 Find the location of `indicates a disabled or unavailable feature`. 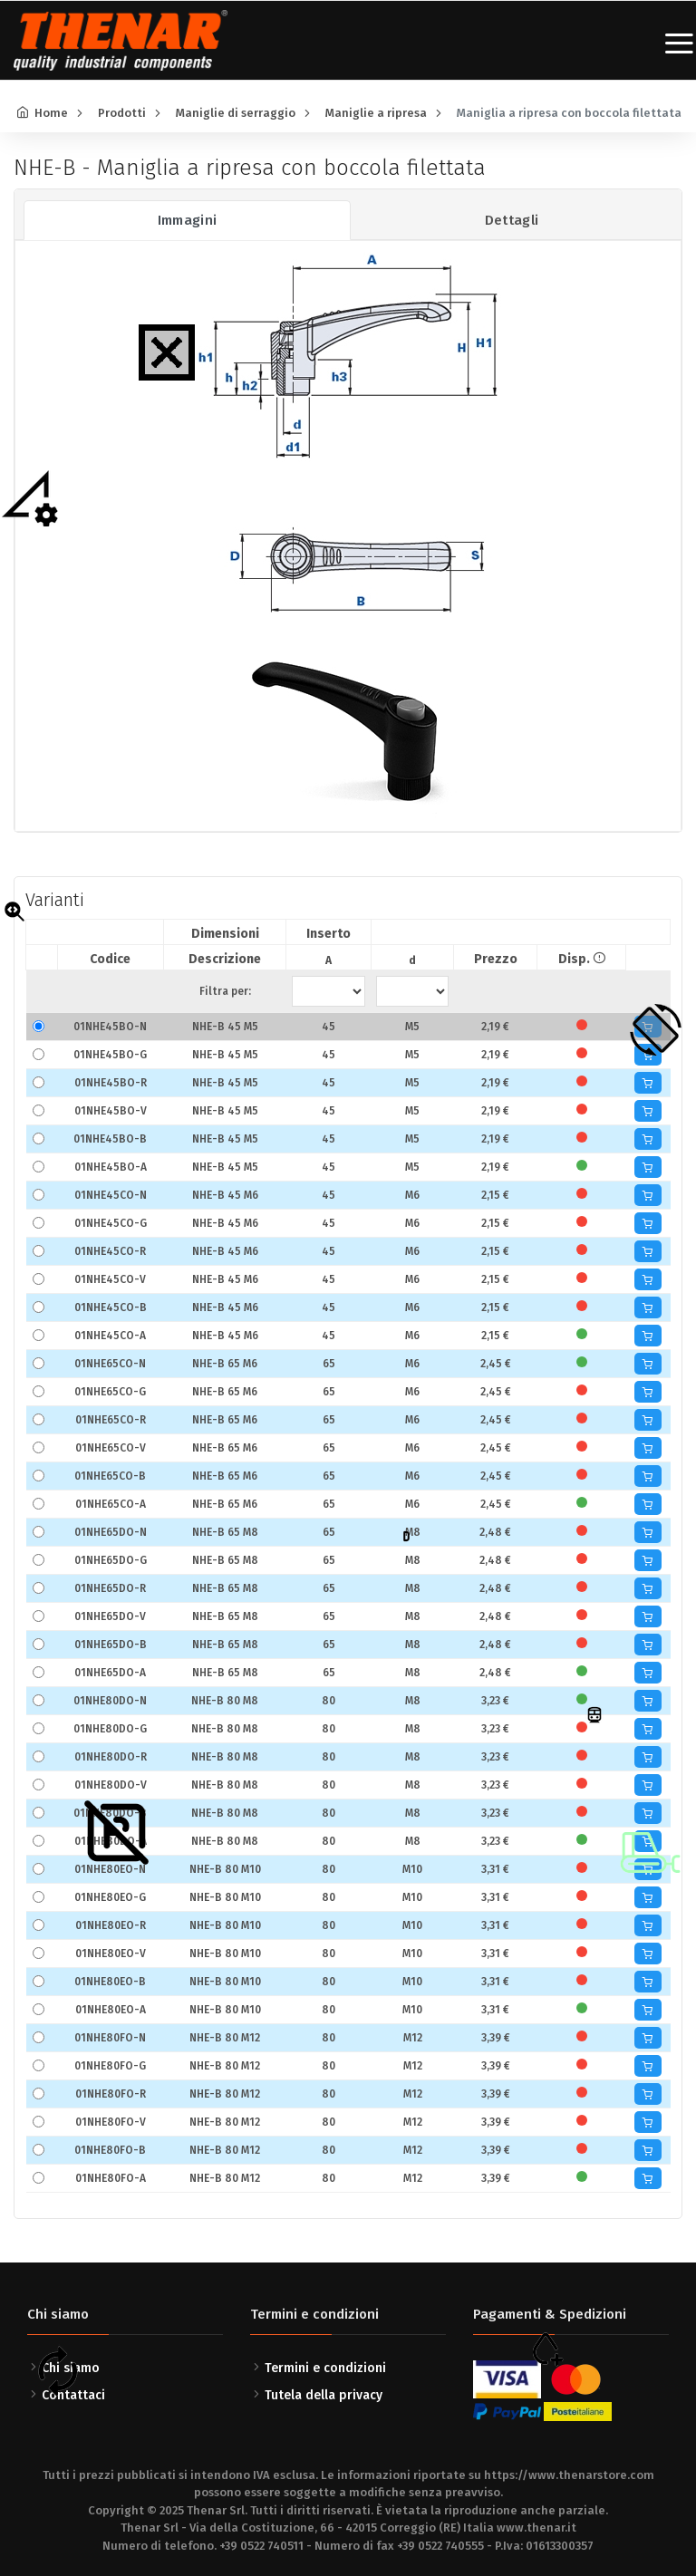

indicates a disabled or unavailable feature is located at coordinates (167, 352).